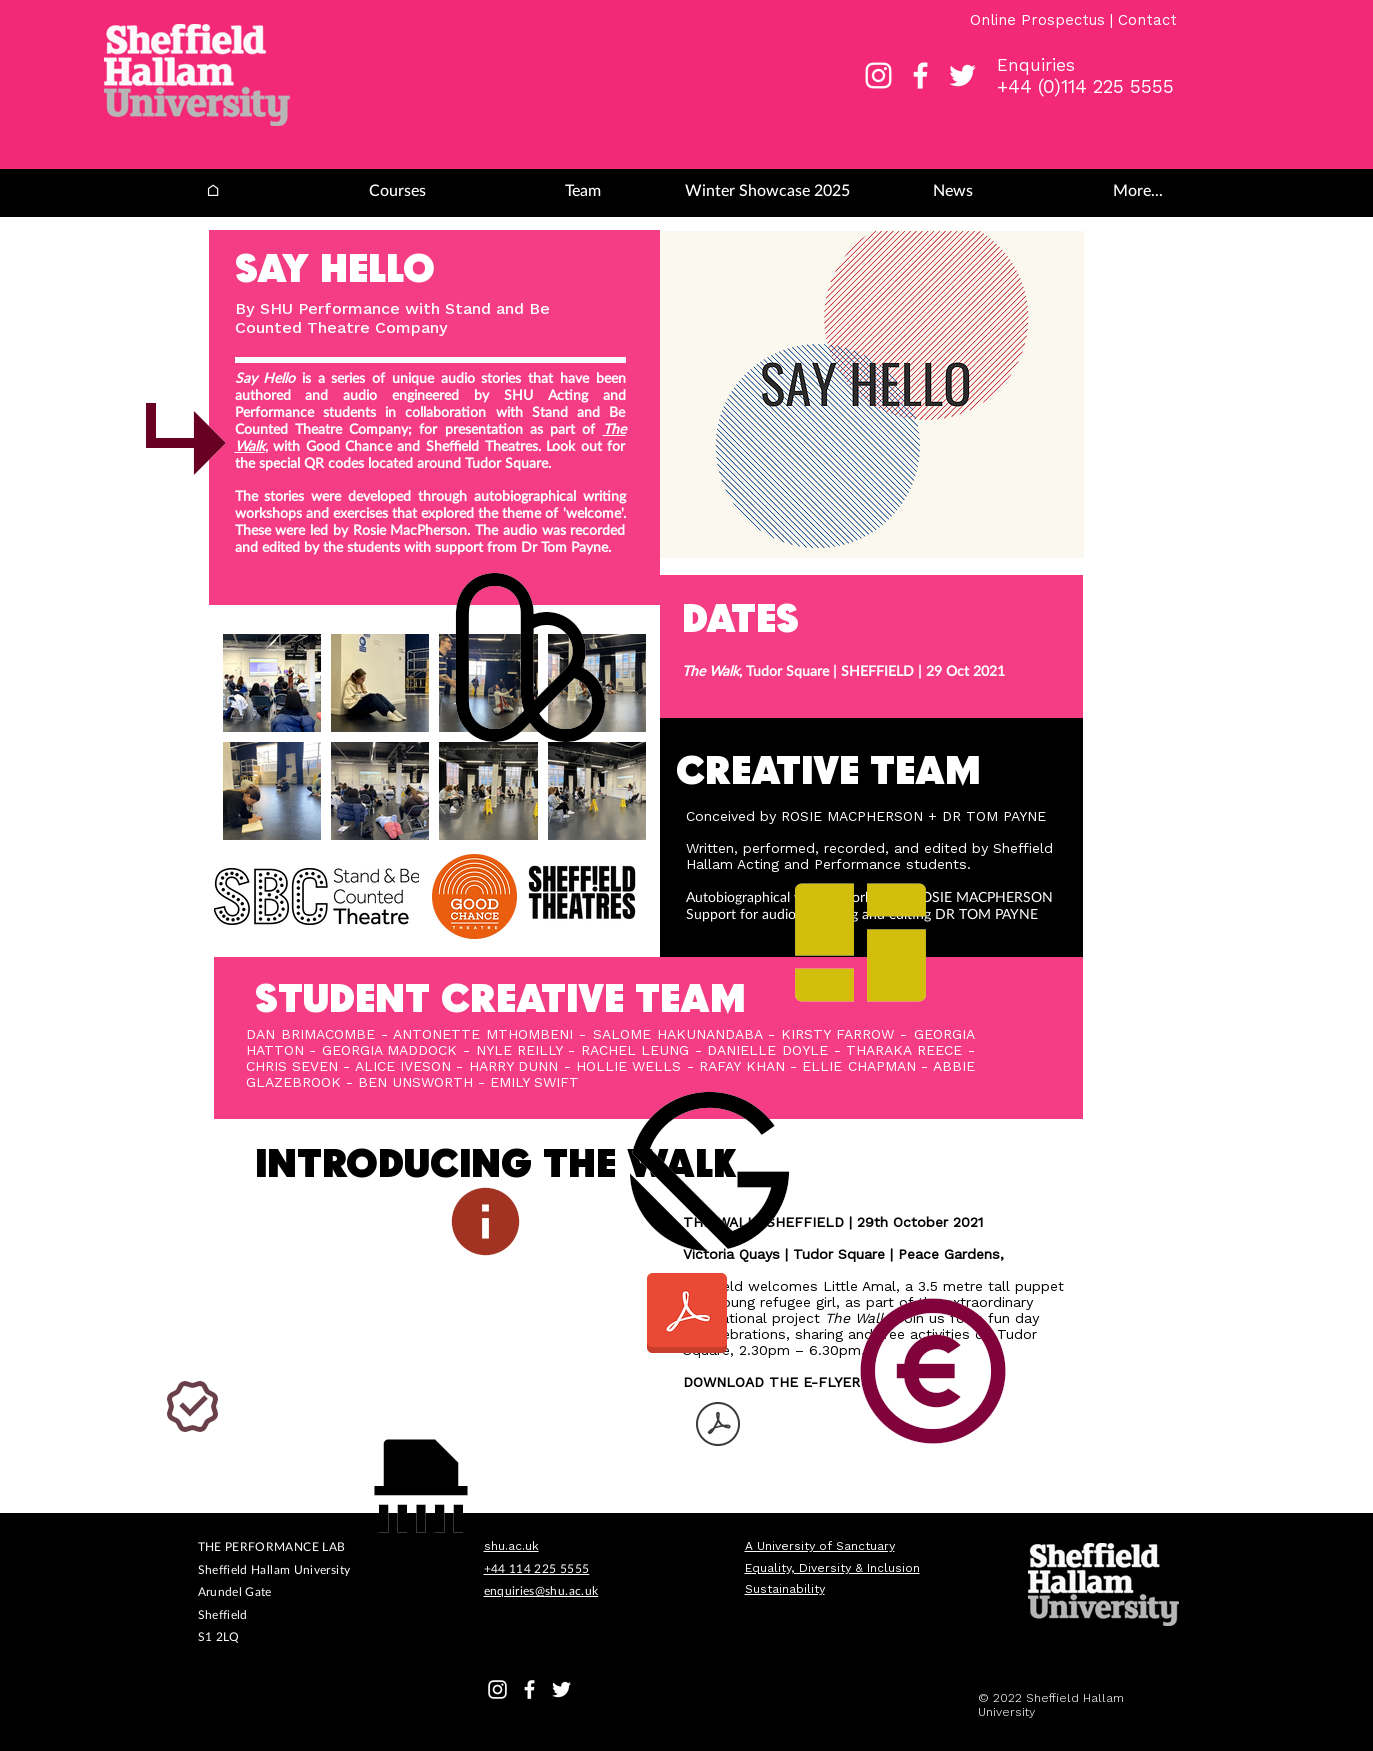 This screenshot has height=1751, width=1373. What do you see at coordinates (192, 1406) in the screenshot?
I see `indicates a verified account or profile` at bounding box center [192, 1406].